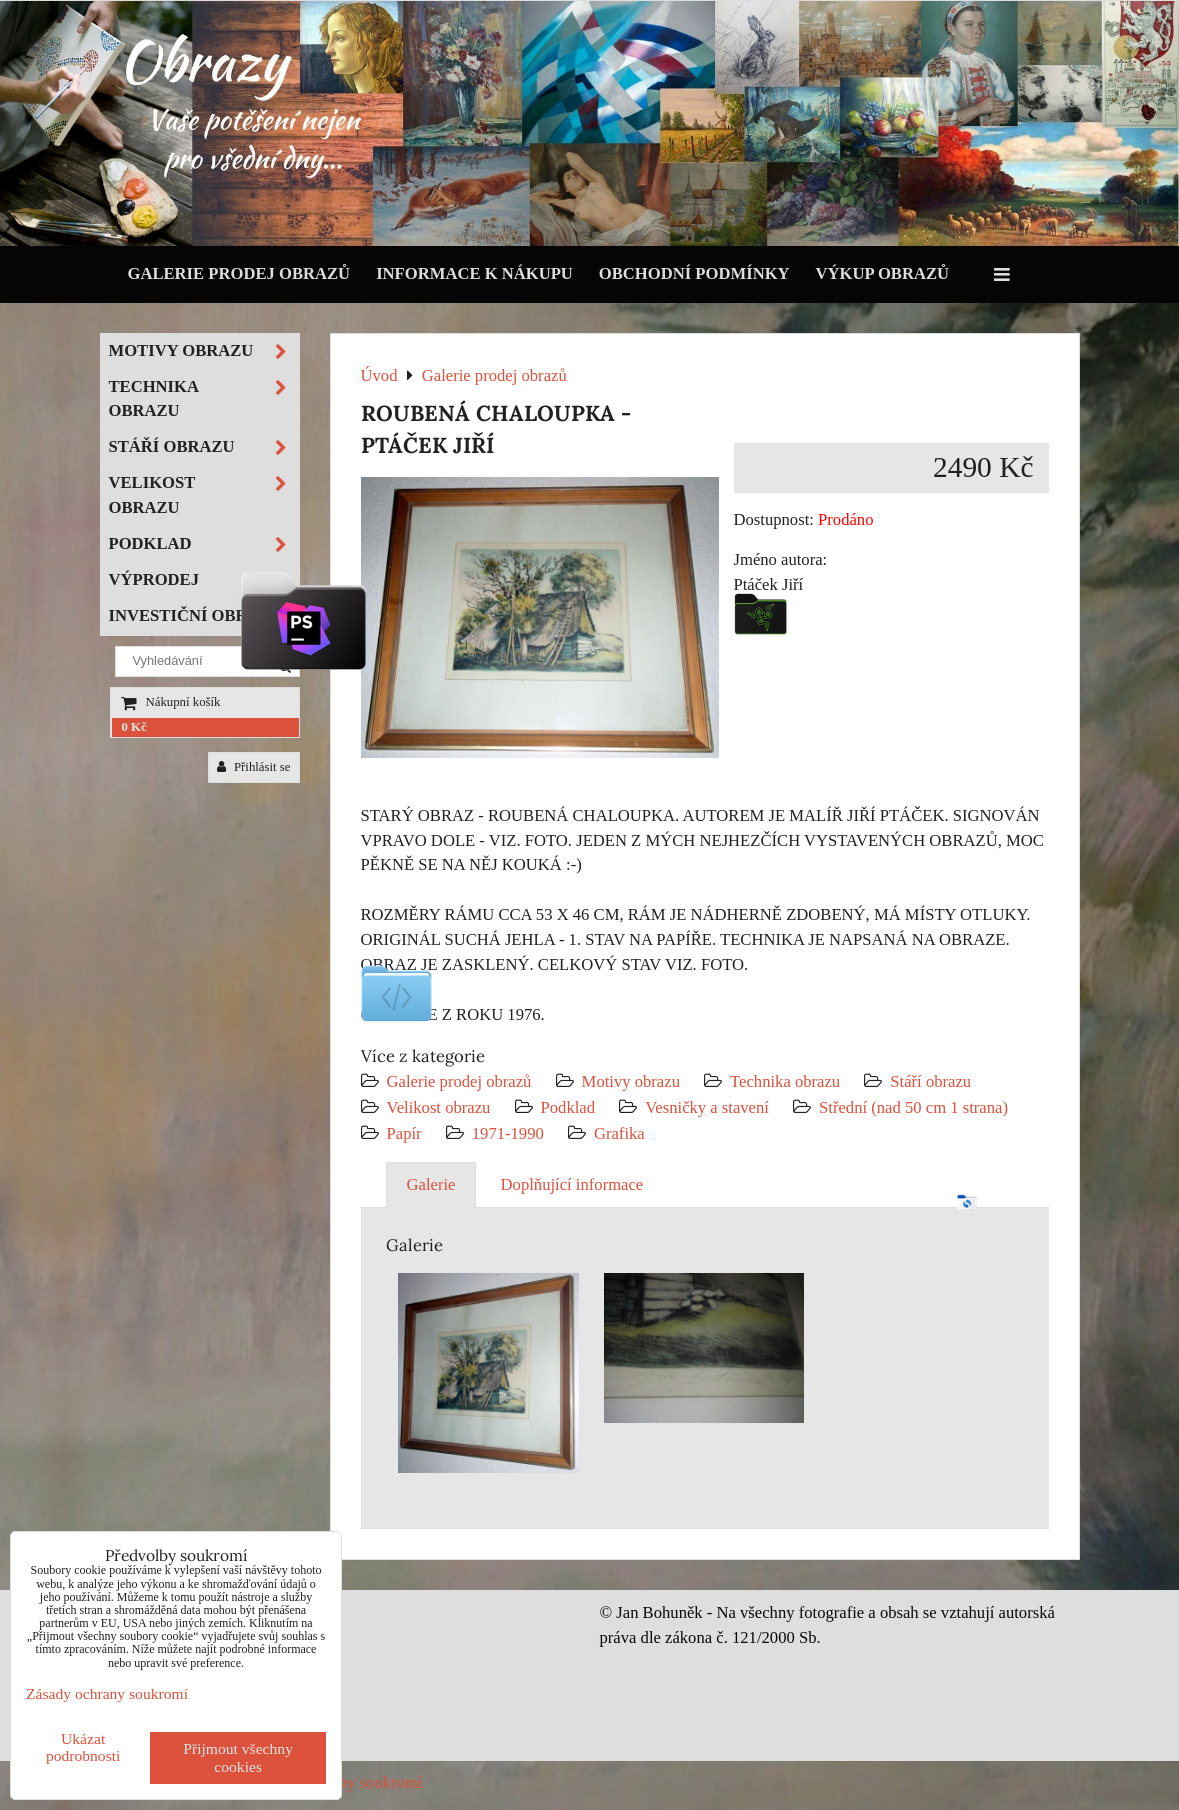 This screenshot has width=1179, height=1810. I want to click on open your code projects folder, so click(396, 993).